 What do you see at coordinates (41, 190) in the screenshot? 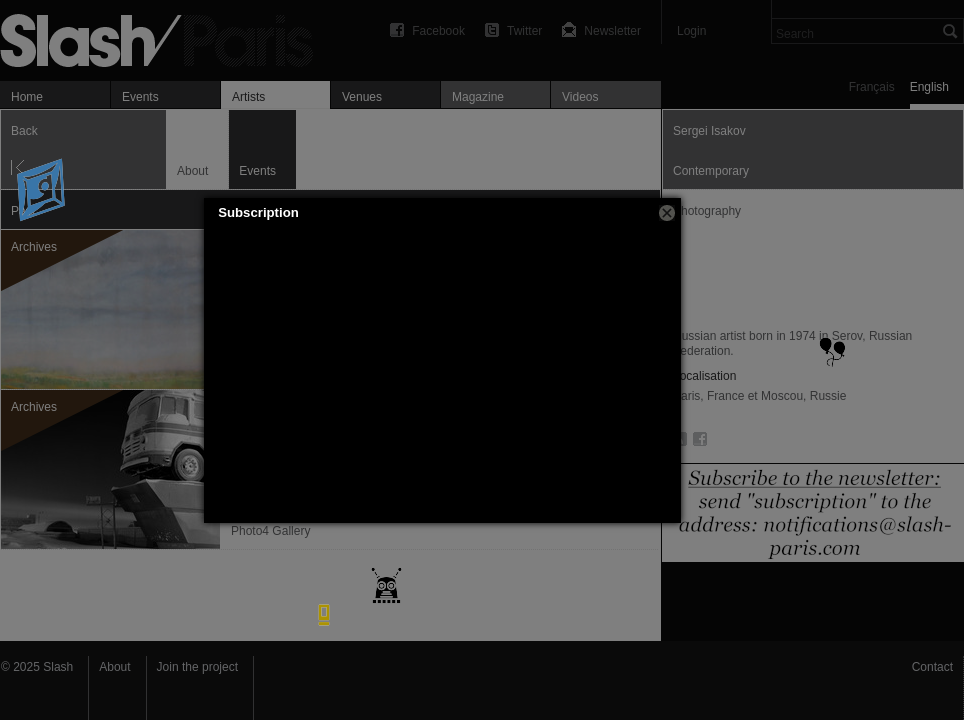
I see `indicates a rare or precious item in a game inventory` at bounding box center [41, 190].